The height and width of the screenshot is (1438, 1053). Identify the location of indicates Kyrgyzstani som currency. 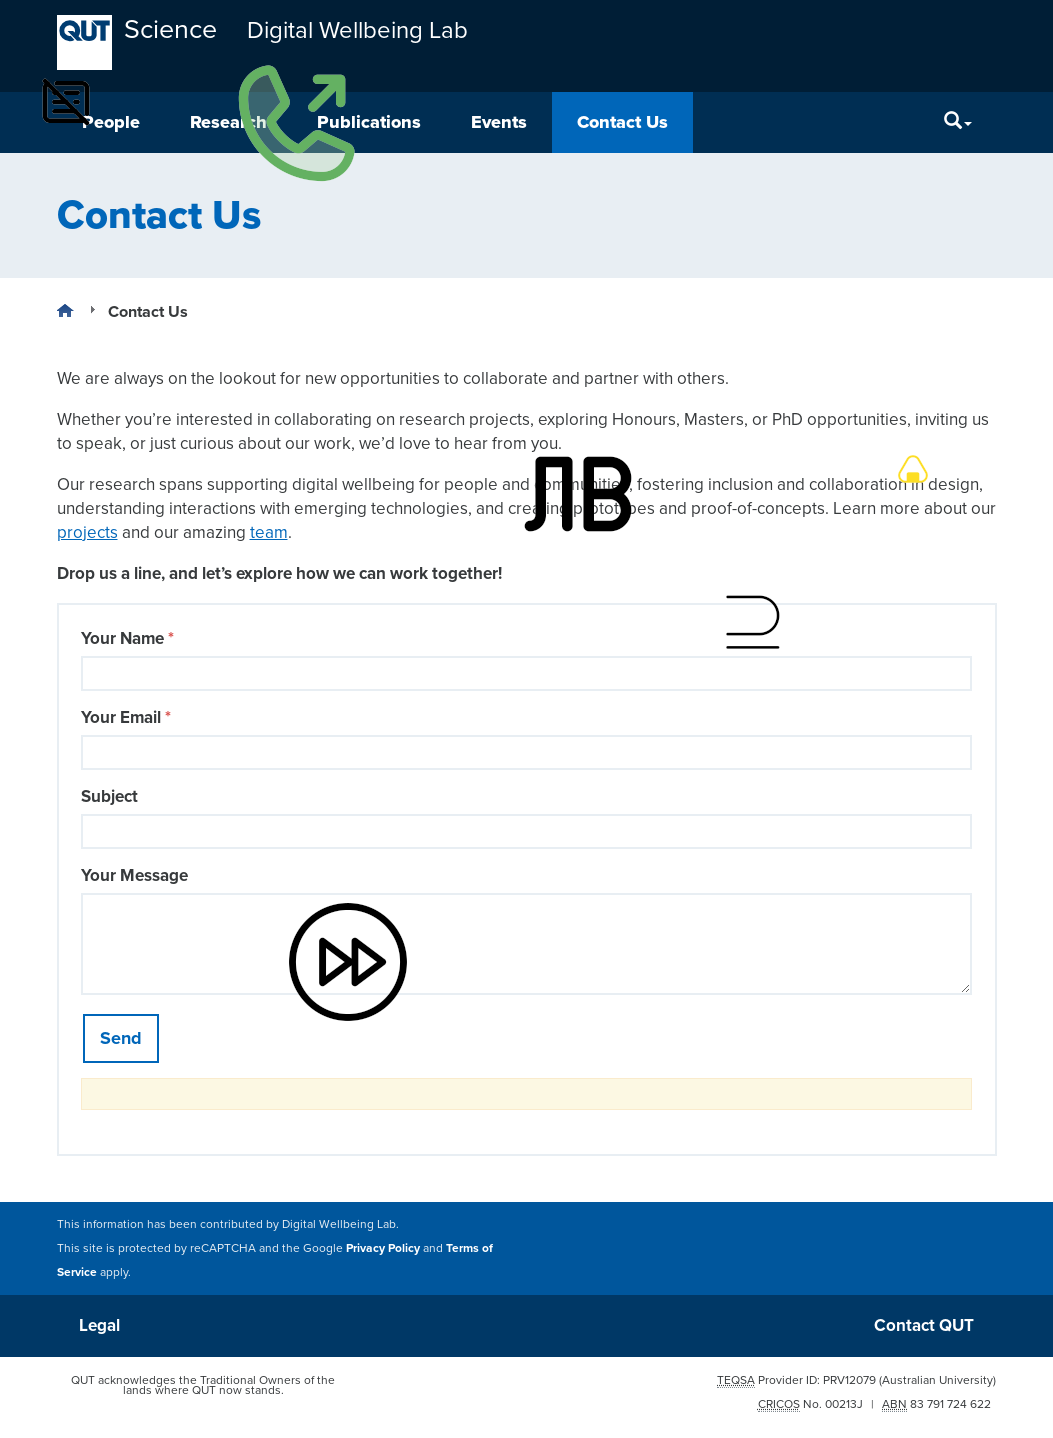
(578, 494).